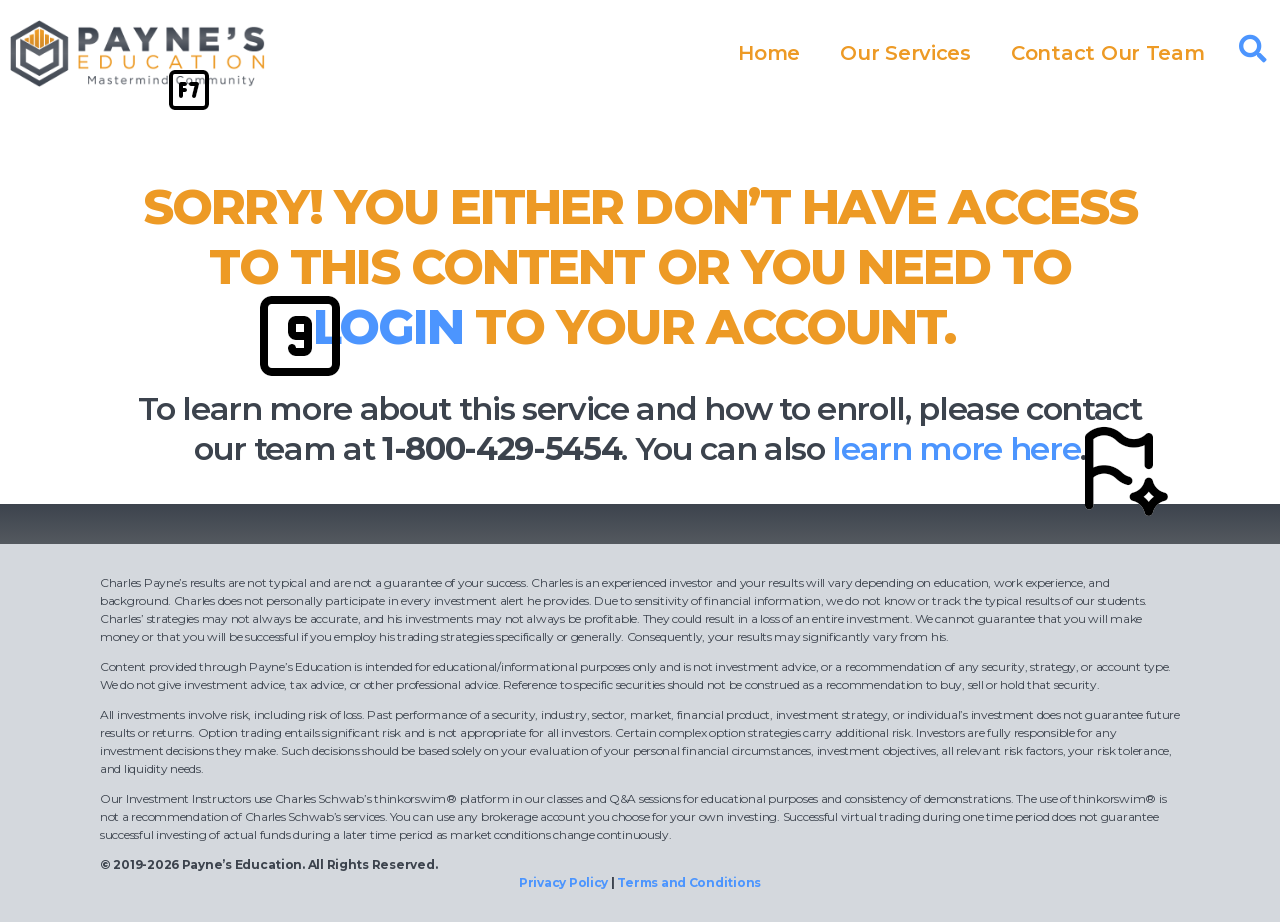  Describe the element at coordinates (300, 336) in the screenshot. I see `select or navigate to item number 9` at that location.